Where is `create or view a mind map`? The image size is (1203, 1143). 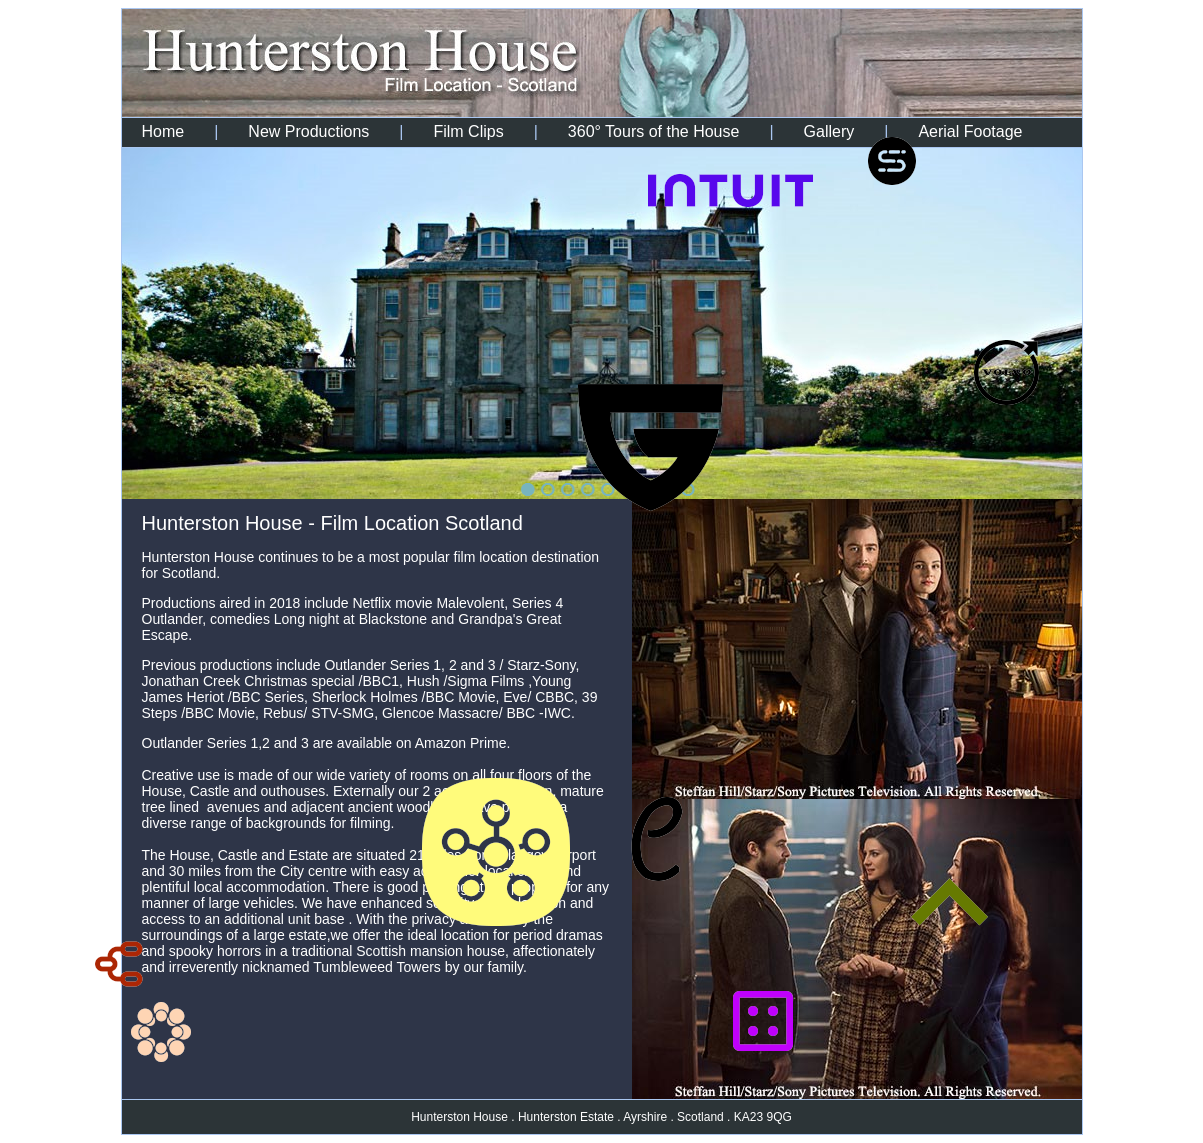
create or view a mind map is located at coordinates (120, 964).